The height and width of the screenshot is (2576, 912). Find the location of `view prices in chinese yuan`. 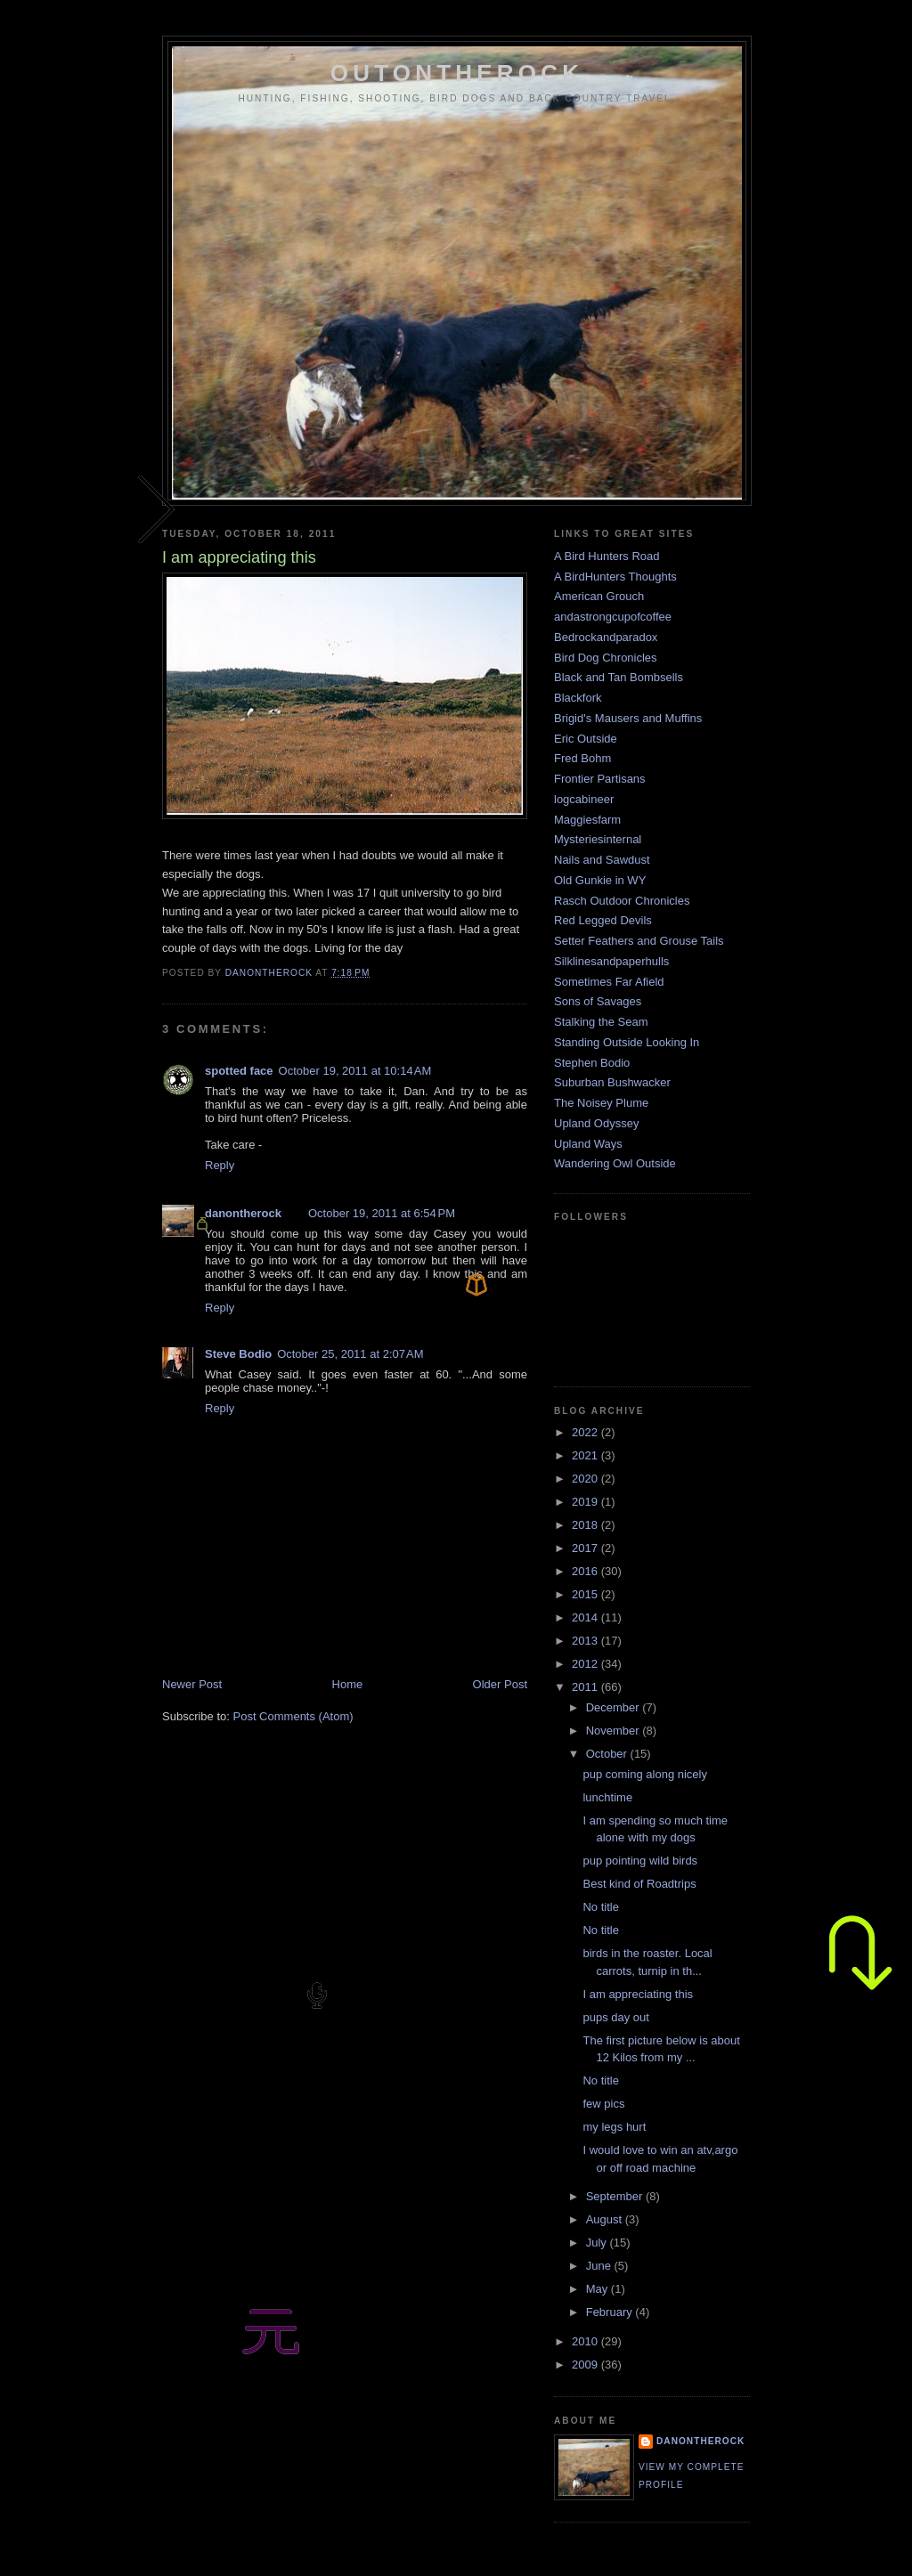

view prices in chinese yuan is located at coordinates (271, 2333).